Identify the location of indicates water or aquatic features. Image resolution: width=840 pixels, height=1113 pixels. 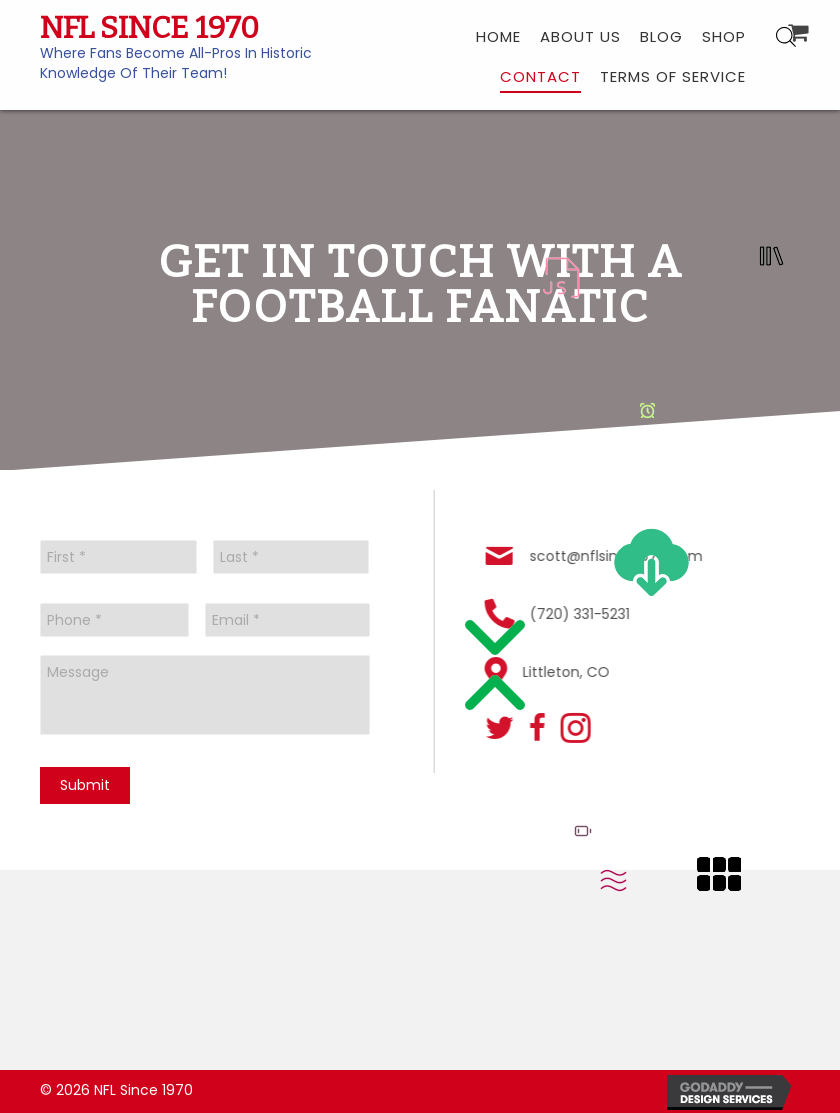
(613, 880).